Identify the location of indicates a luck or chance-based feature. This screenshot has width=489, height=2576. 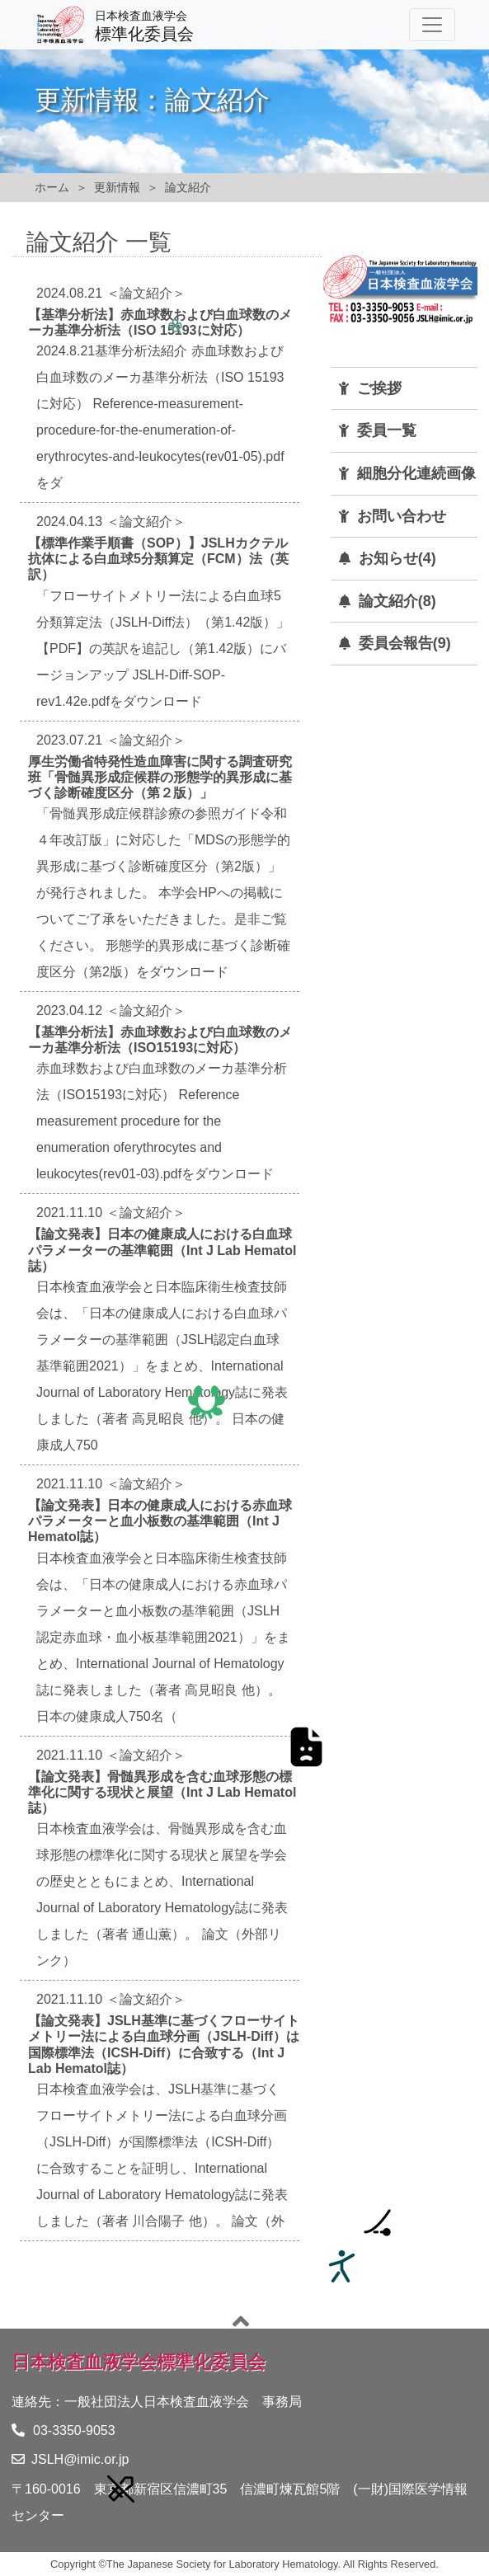
(175, 326).